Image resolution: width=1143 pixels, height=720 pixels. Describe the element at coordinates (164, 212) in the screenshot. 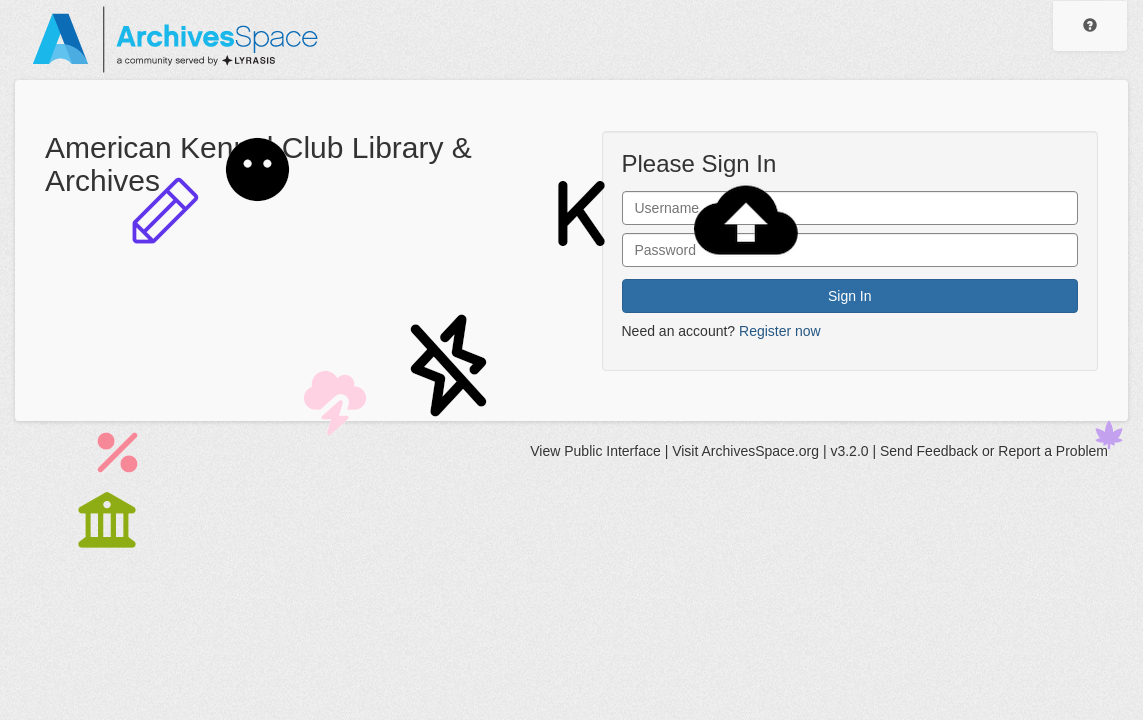

I see `edit content or text` at that location.